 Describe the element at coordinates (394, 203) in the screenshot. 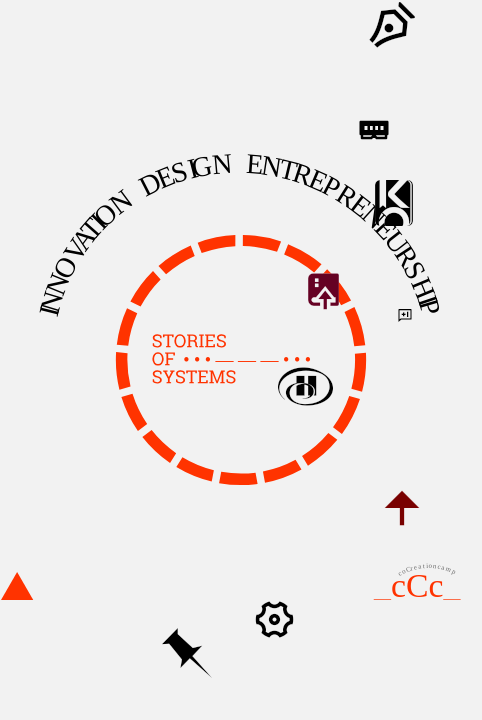

I see `open KOReader e-book application` at that location.